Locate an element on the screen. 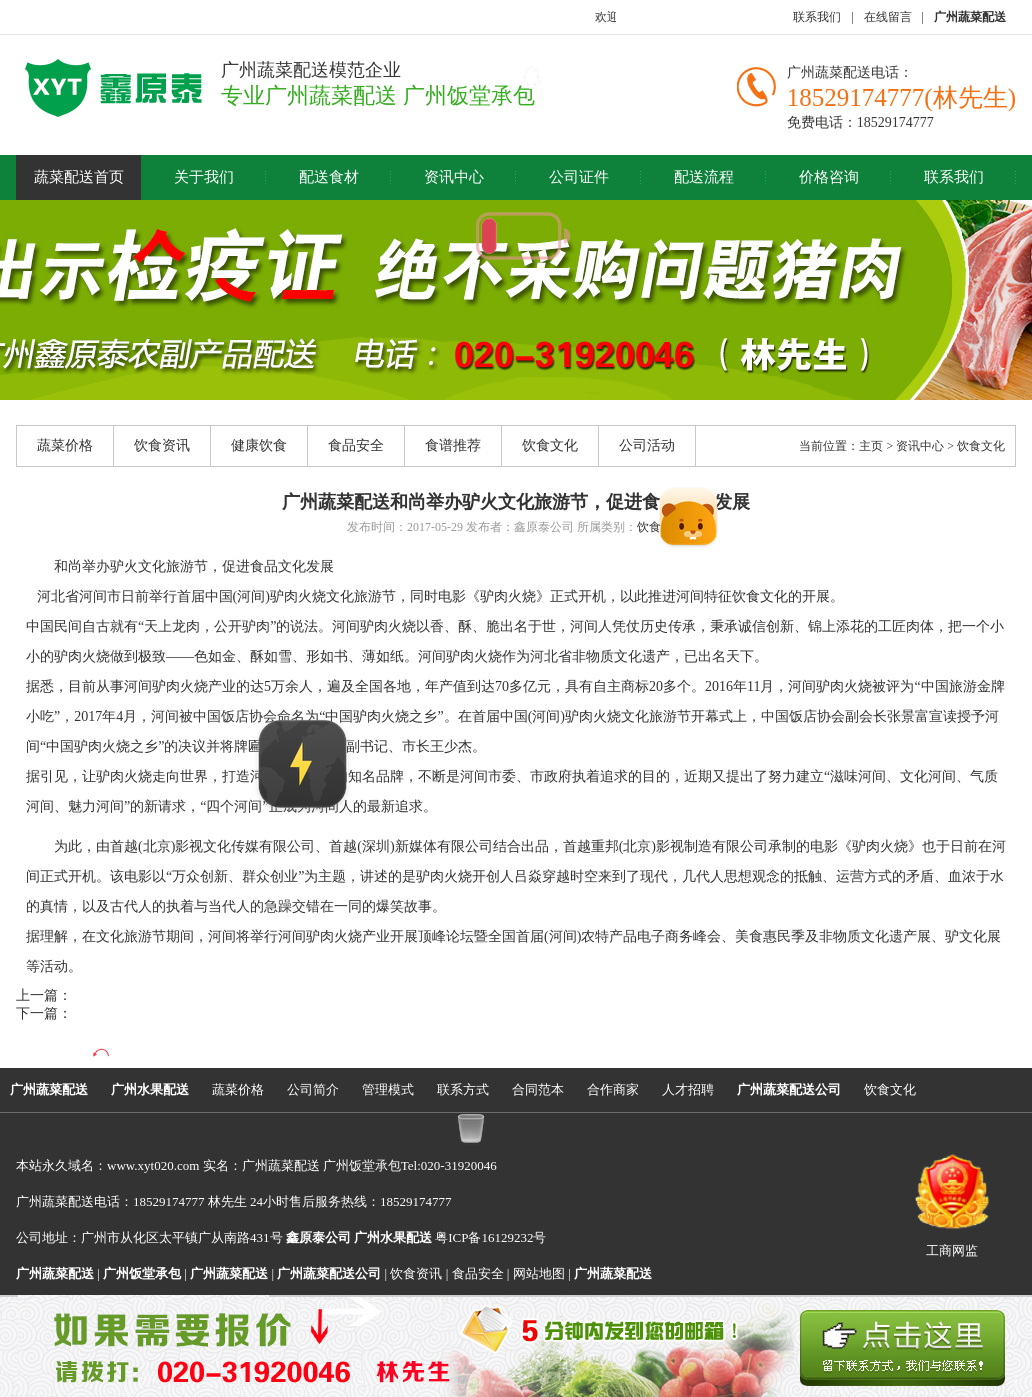 Image resolution: width=1032 pixels, height=1397 pixels. undo the last action is located at coordinates (101, 1052).